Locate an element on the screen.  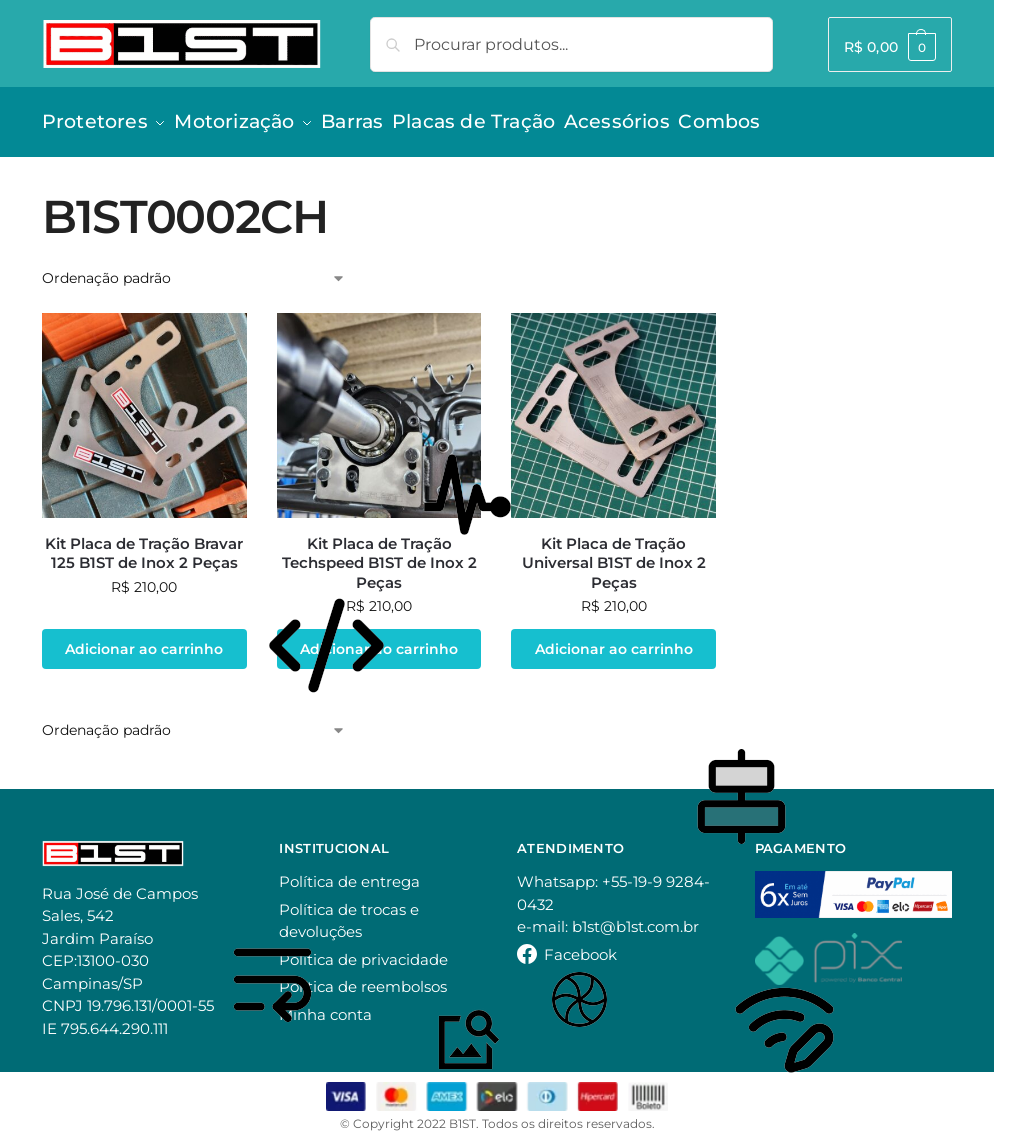
view or edit source code is located at coordinates (326, 645).